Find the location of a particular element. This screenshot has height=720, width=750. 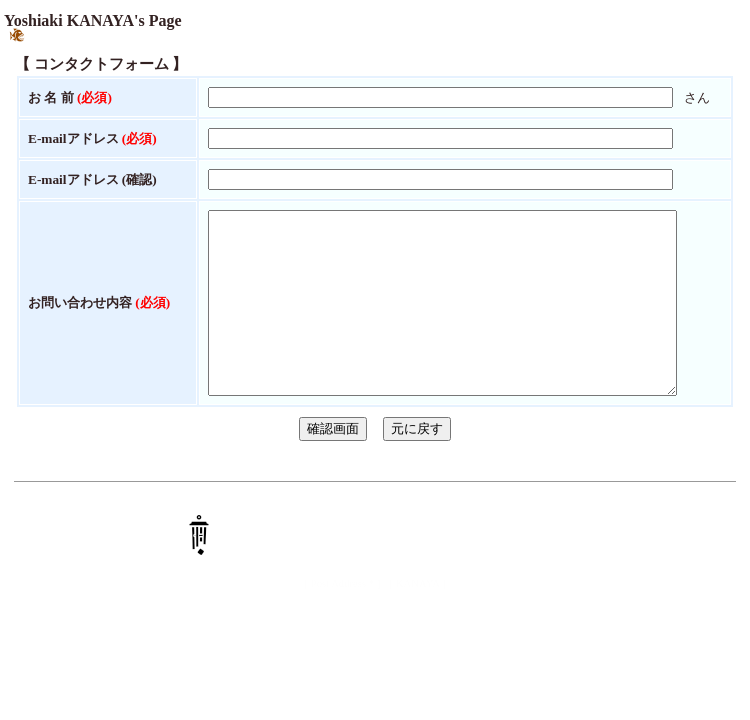

decorative windchimes element for a game interface is located at coordinates (199, 535).